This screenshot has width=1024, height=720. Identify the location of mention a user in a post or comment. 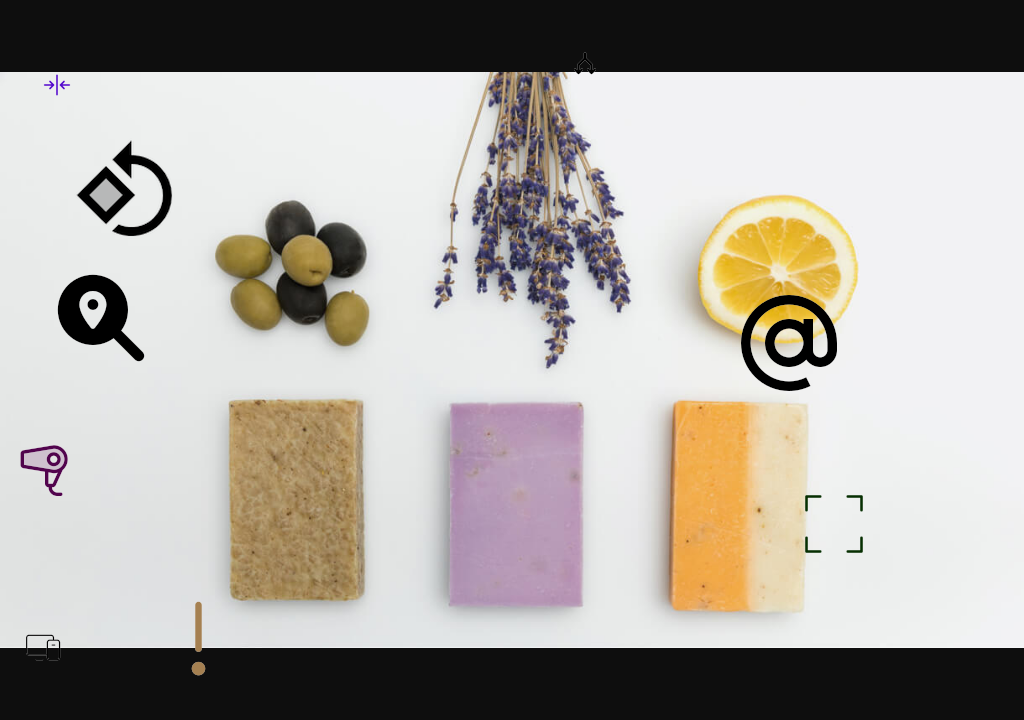
(789, 343).